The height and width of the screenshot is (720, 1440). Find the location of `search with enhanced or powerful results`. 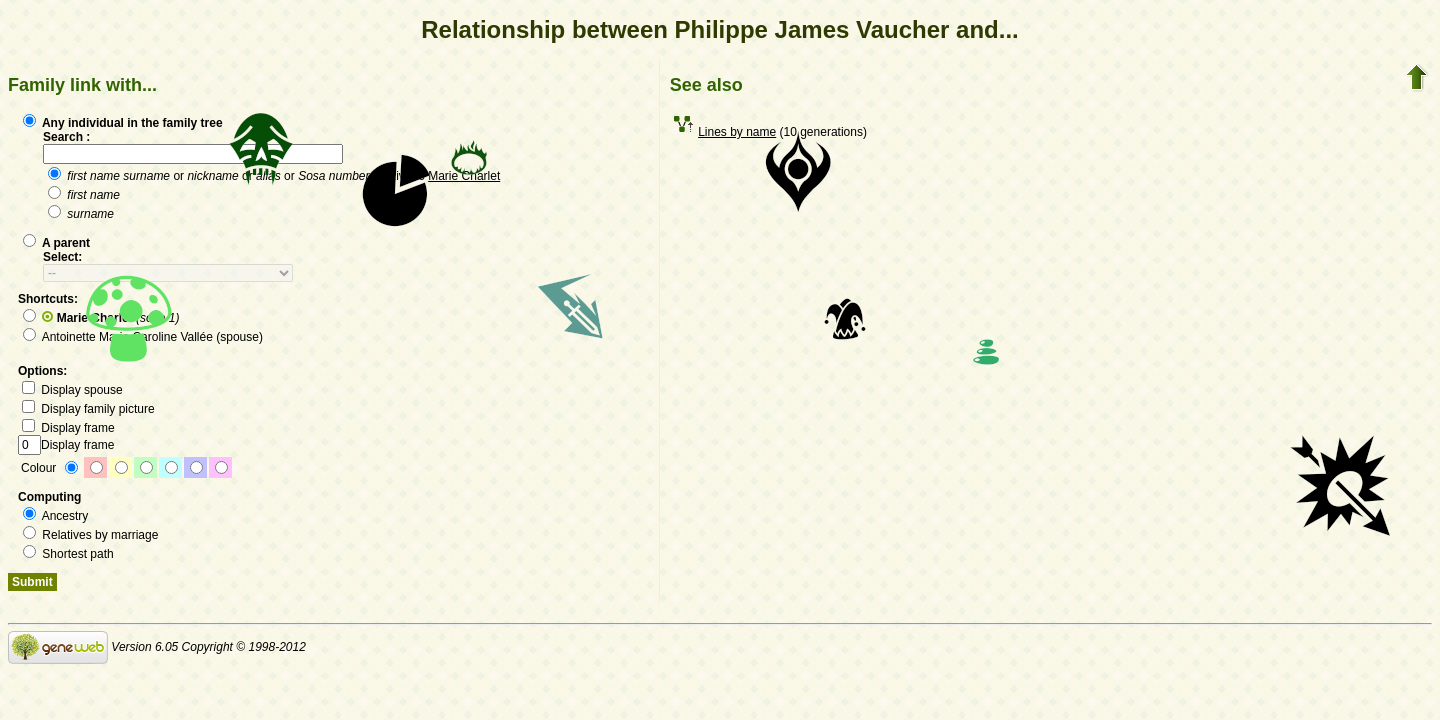

search with enhanced or powerful results is located at coordinates (1340, 485).